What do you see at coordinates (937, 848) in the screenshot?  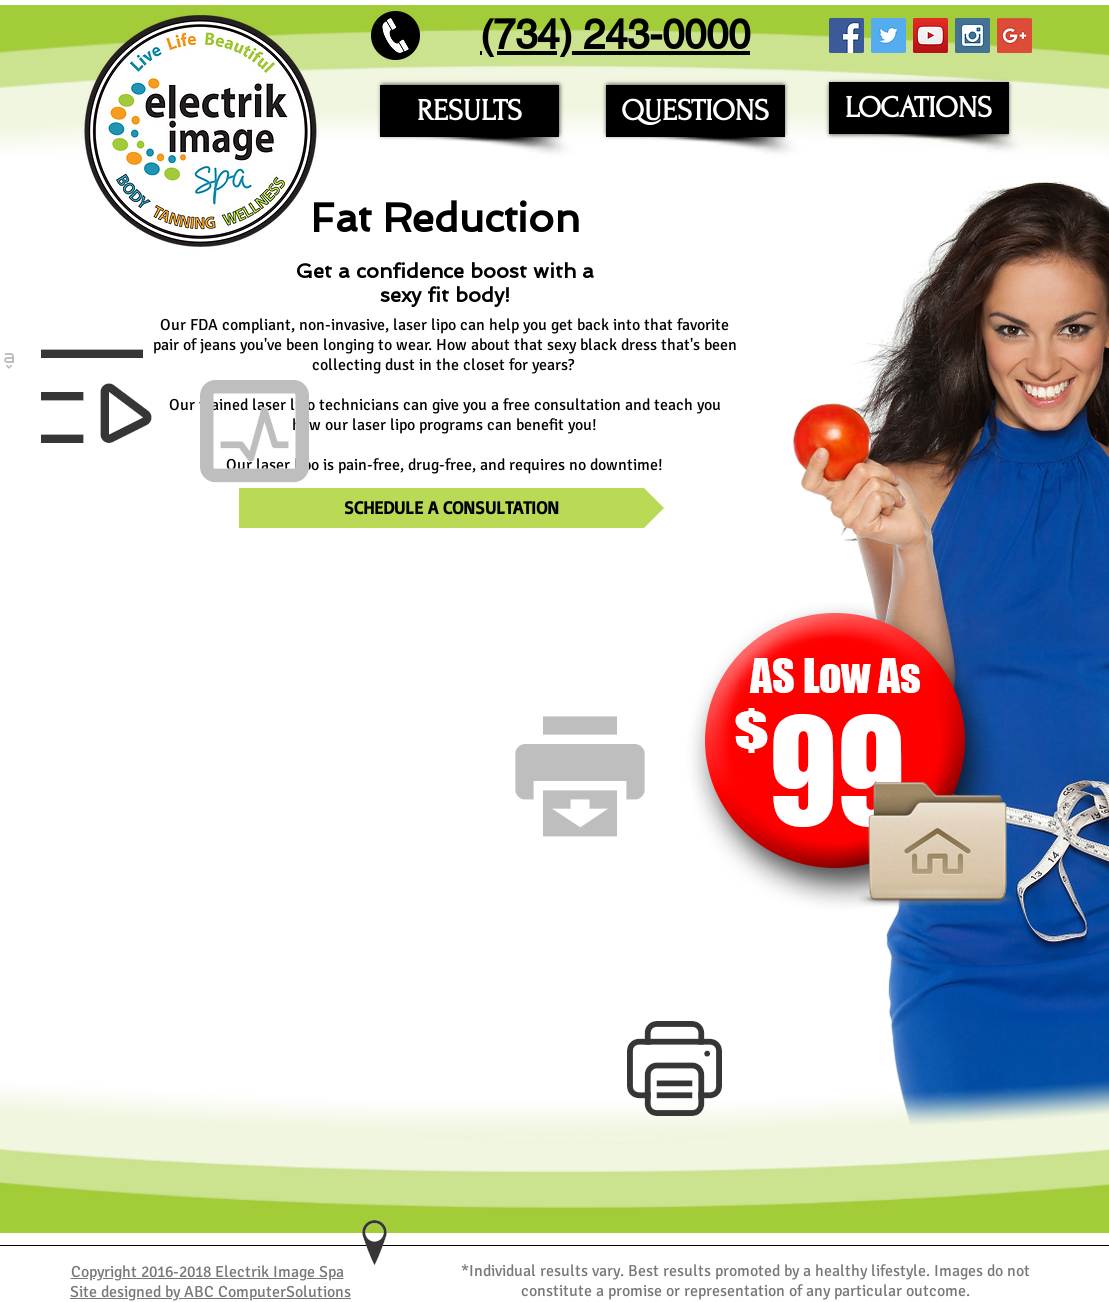 I see `access your home folder` at bounding box center [937, 848].